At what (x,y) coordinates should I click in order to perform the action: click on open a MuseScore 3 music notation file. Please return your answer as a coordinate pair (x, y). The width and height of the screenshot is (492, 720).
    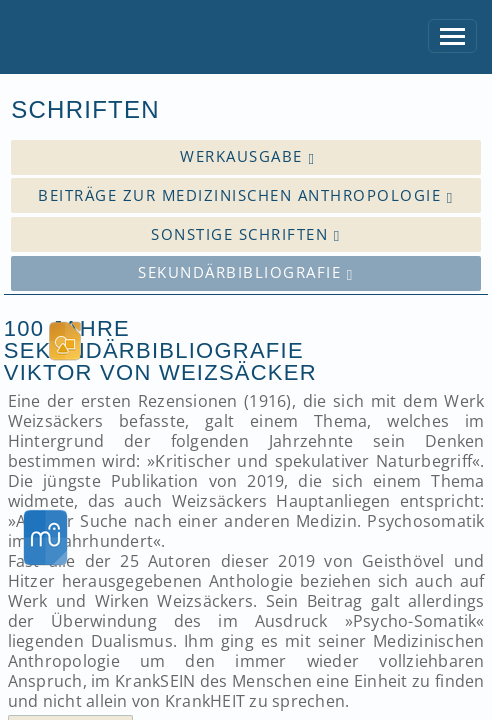
    Looking at the image, I should click on (45, 537).